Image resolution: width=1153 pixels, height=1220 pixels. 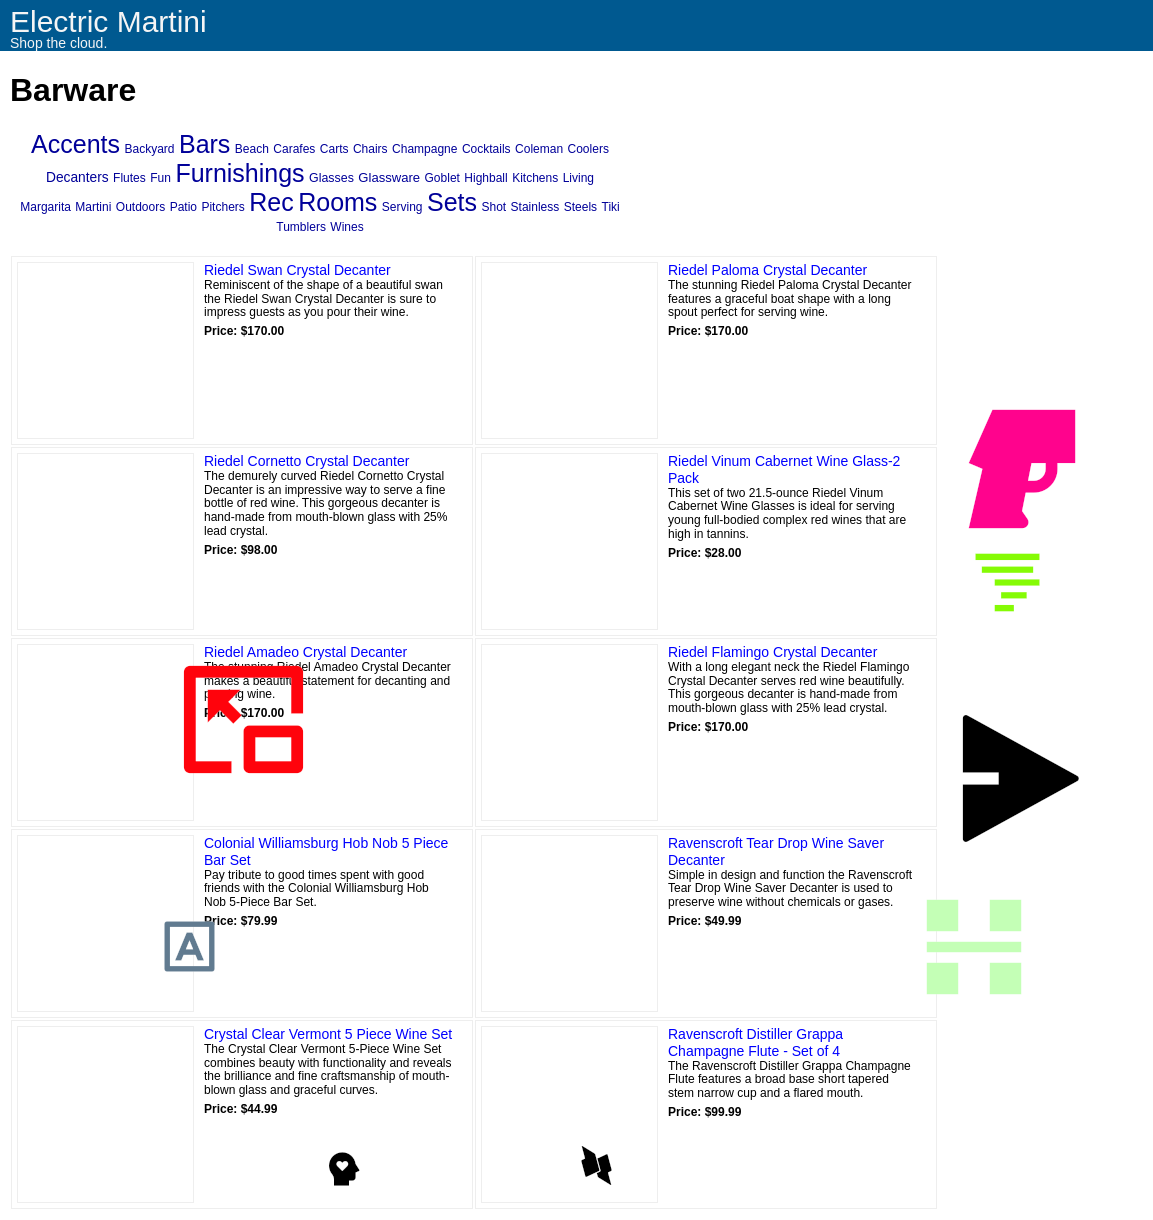 What do you see at coordinates (1022, 469) in the screenshot?
I see `check body temperature` at bounding box center [1022, 469].